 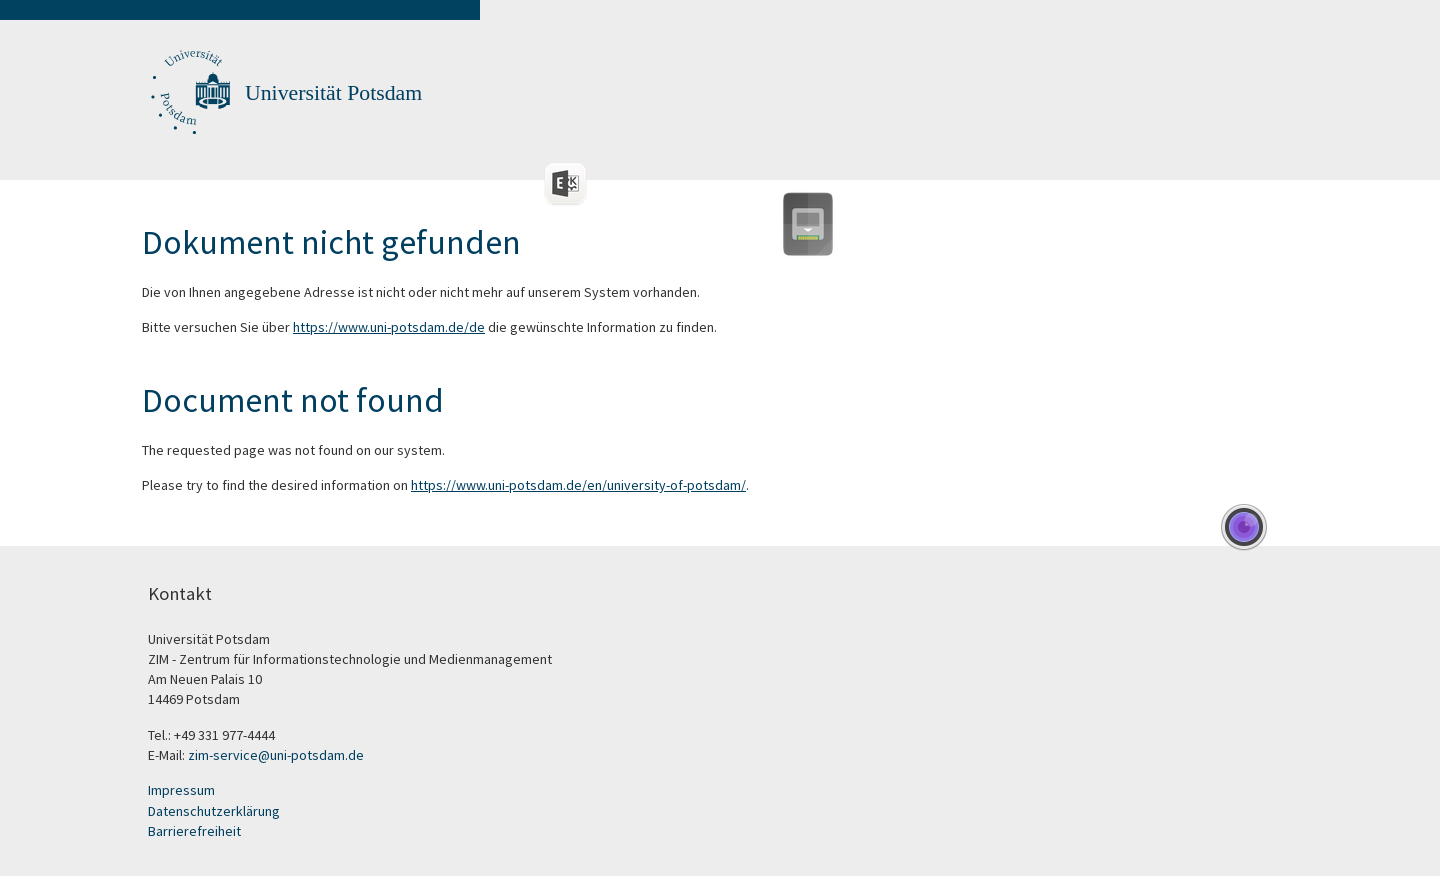 What do you see at coordinates (565, 183) in the screenshot?
I see `open akonadi exchange web services connector` at bounding box center [565, 183].